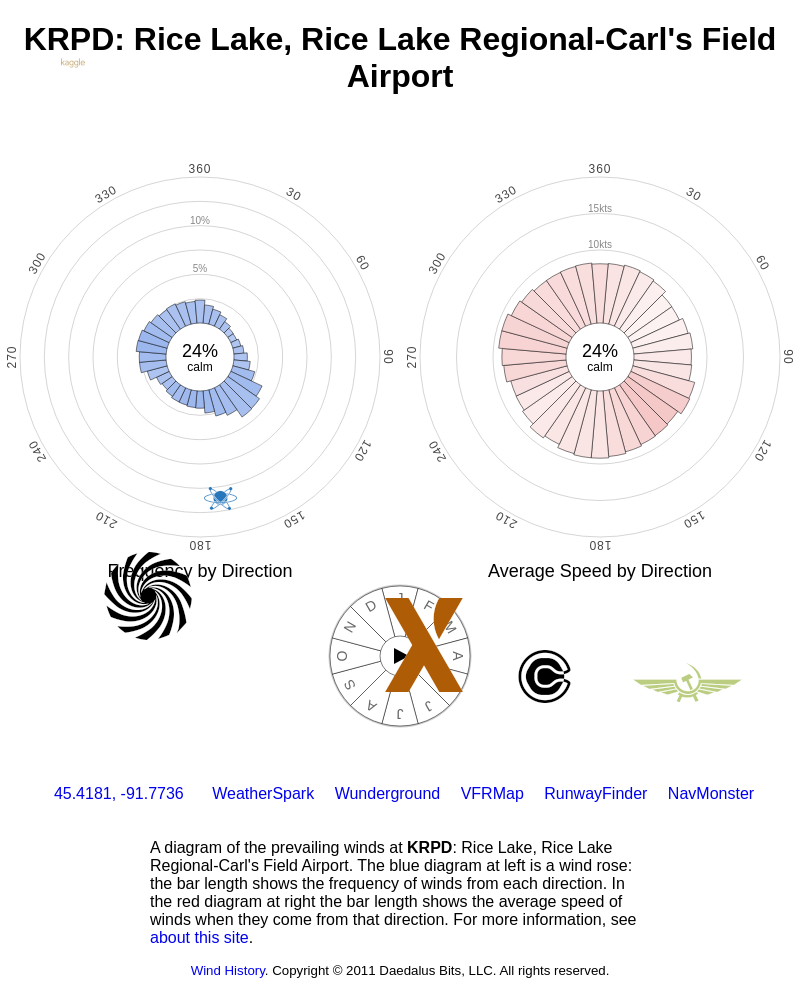 This screenshot has width=800, height=991. I want to click on aeroflot airline logo, so click(687, 682).